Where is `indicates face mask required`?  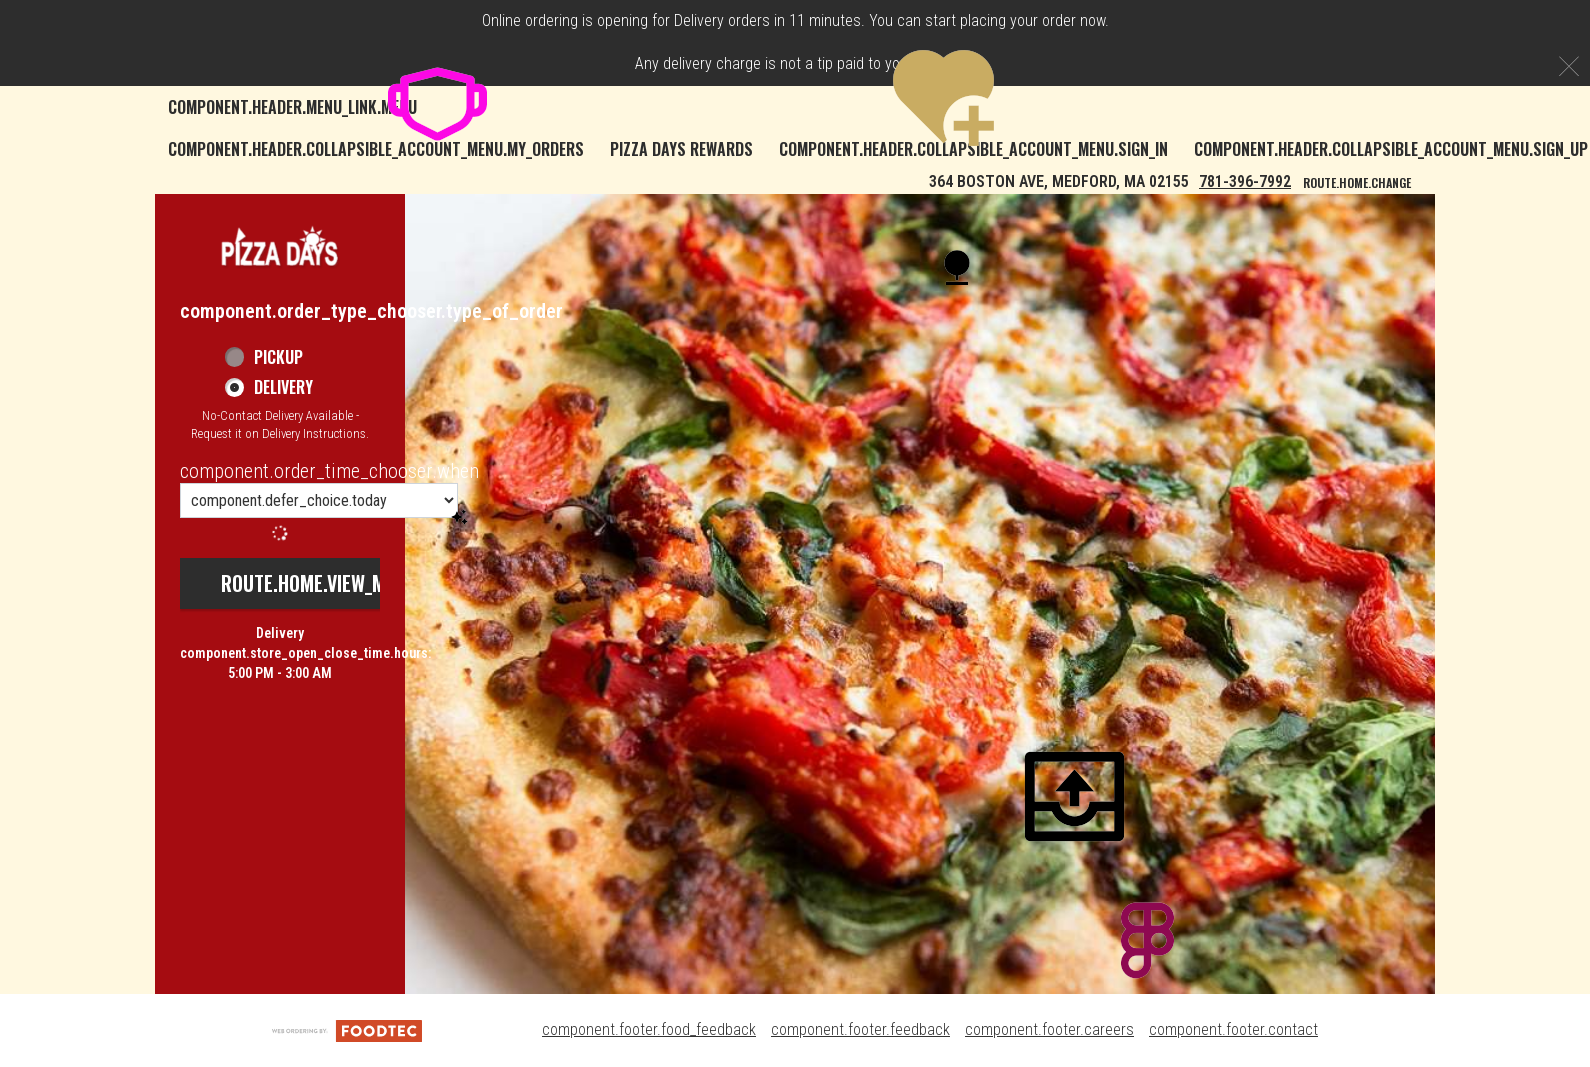
indicates face mask required is located at coordinates (437, 104).